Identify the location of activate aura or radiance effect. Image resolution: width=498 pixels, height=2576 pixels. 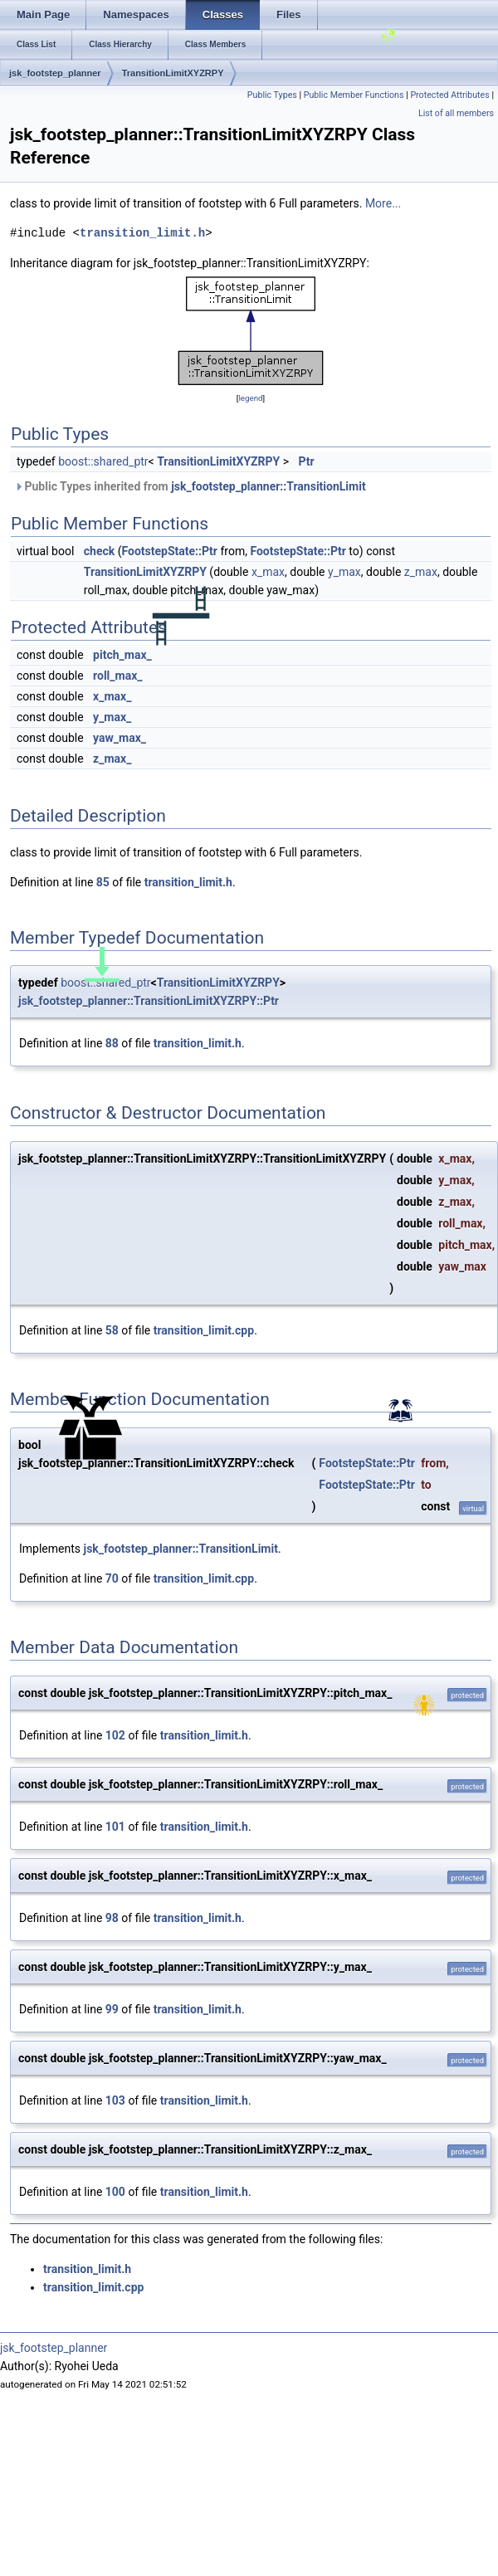
(423, 1705).